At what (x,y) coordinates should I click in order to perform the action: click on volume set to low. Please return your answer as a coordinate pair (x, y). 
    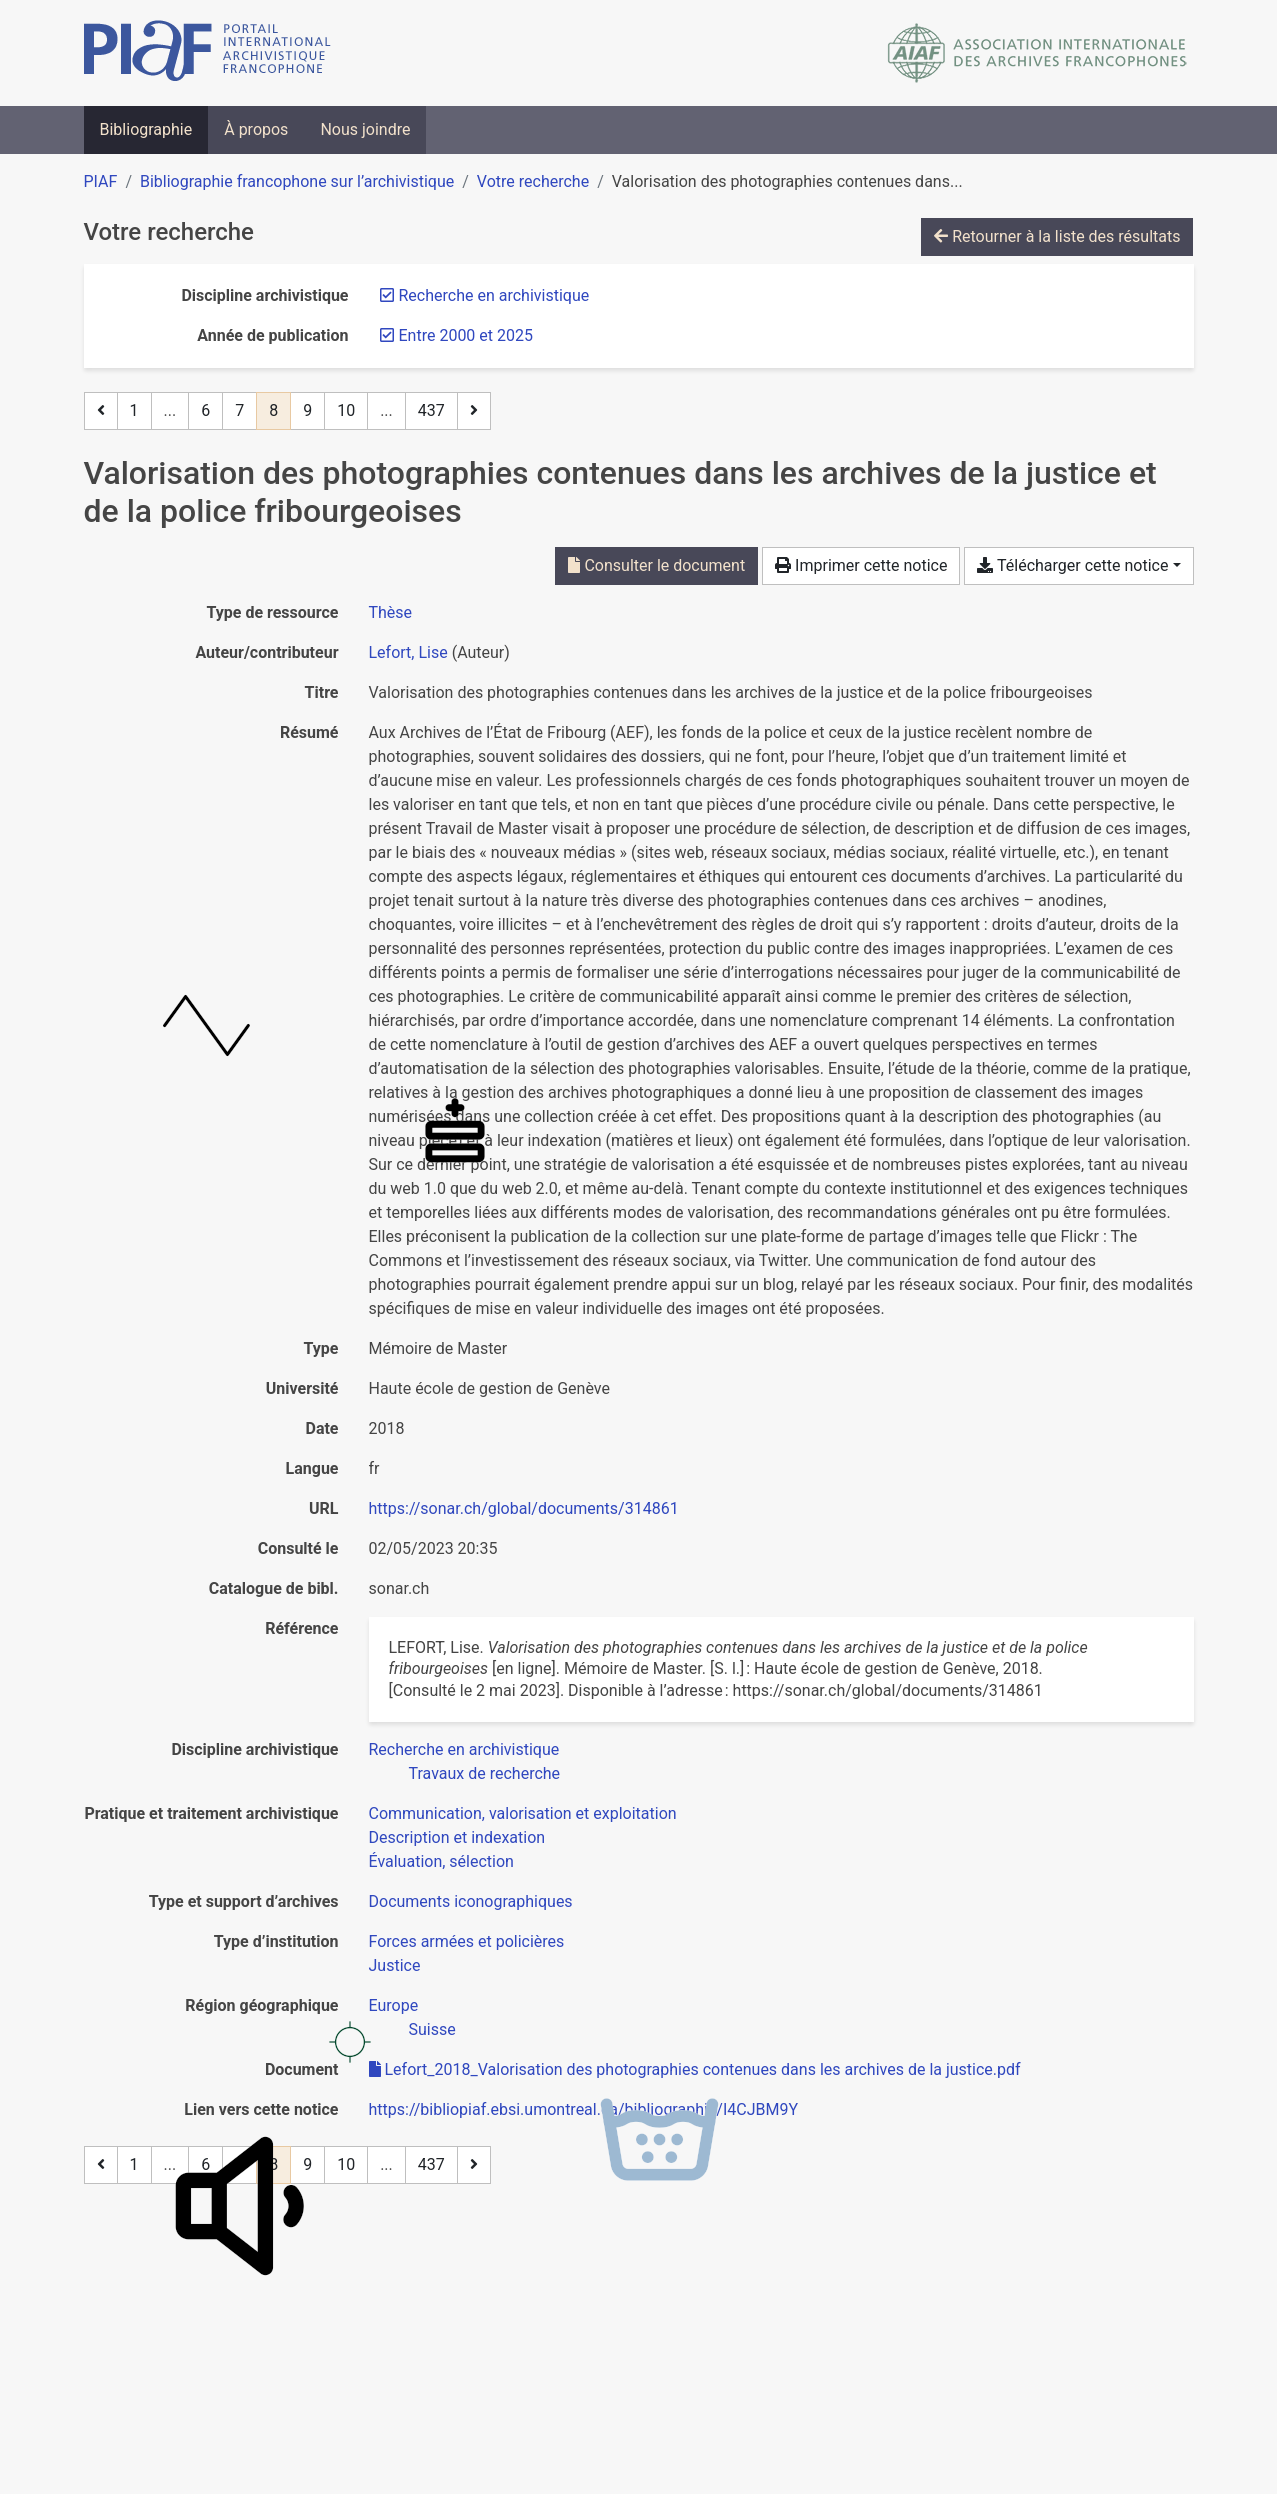
    Looking at the image, I should click on (250, 2206).